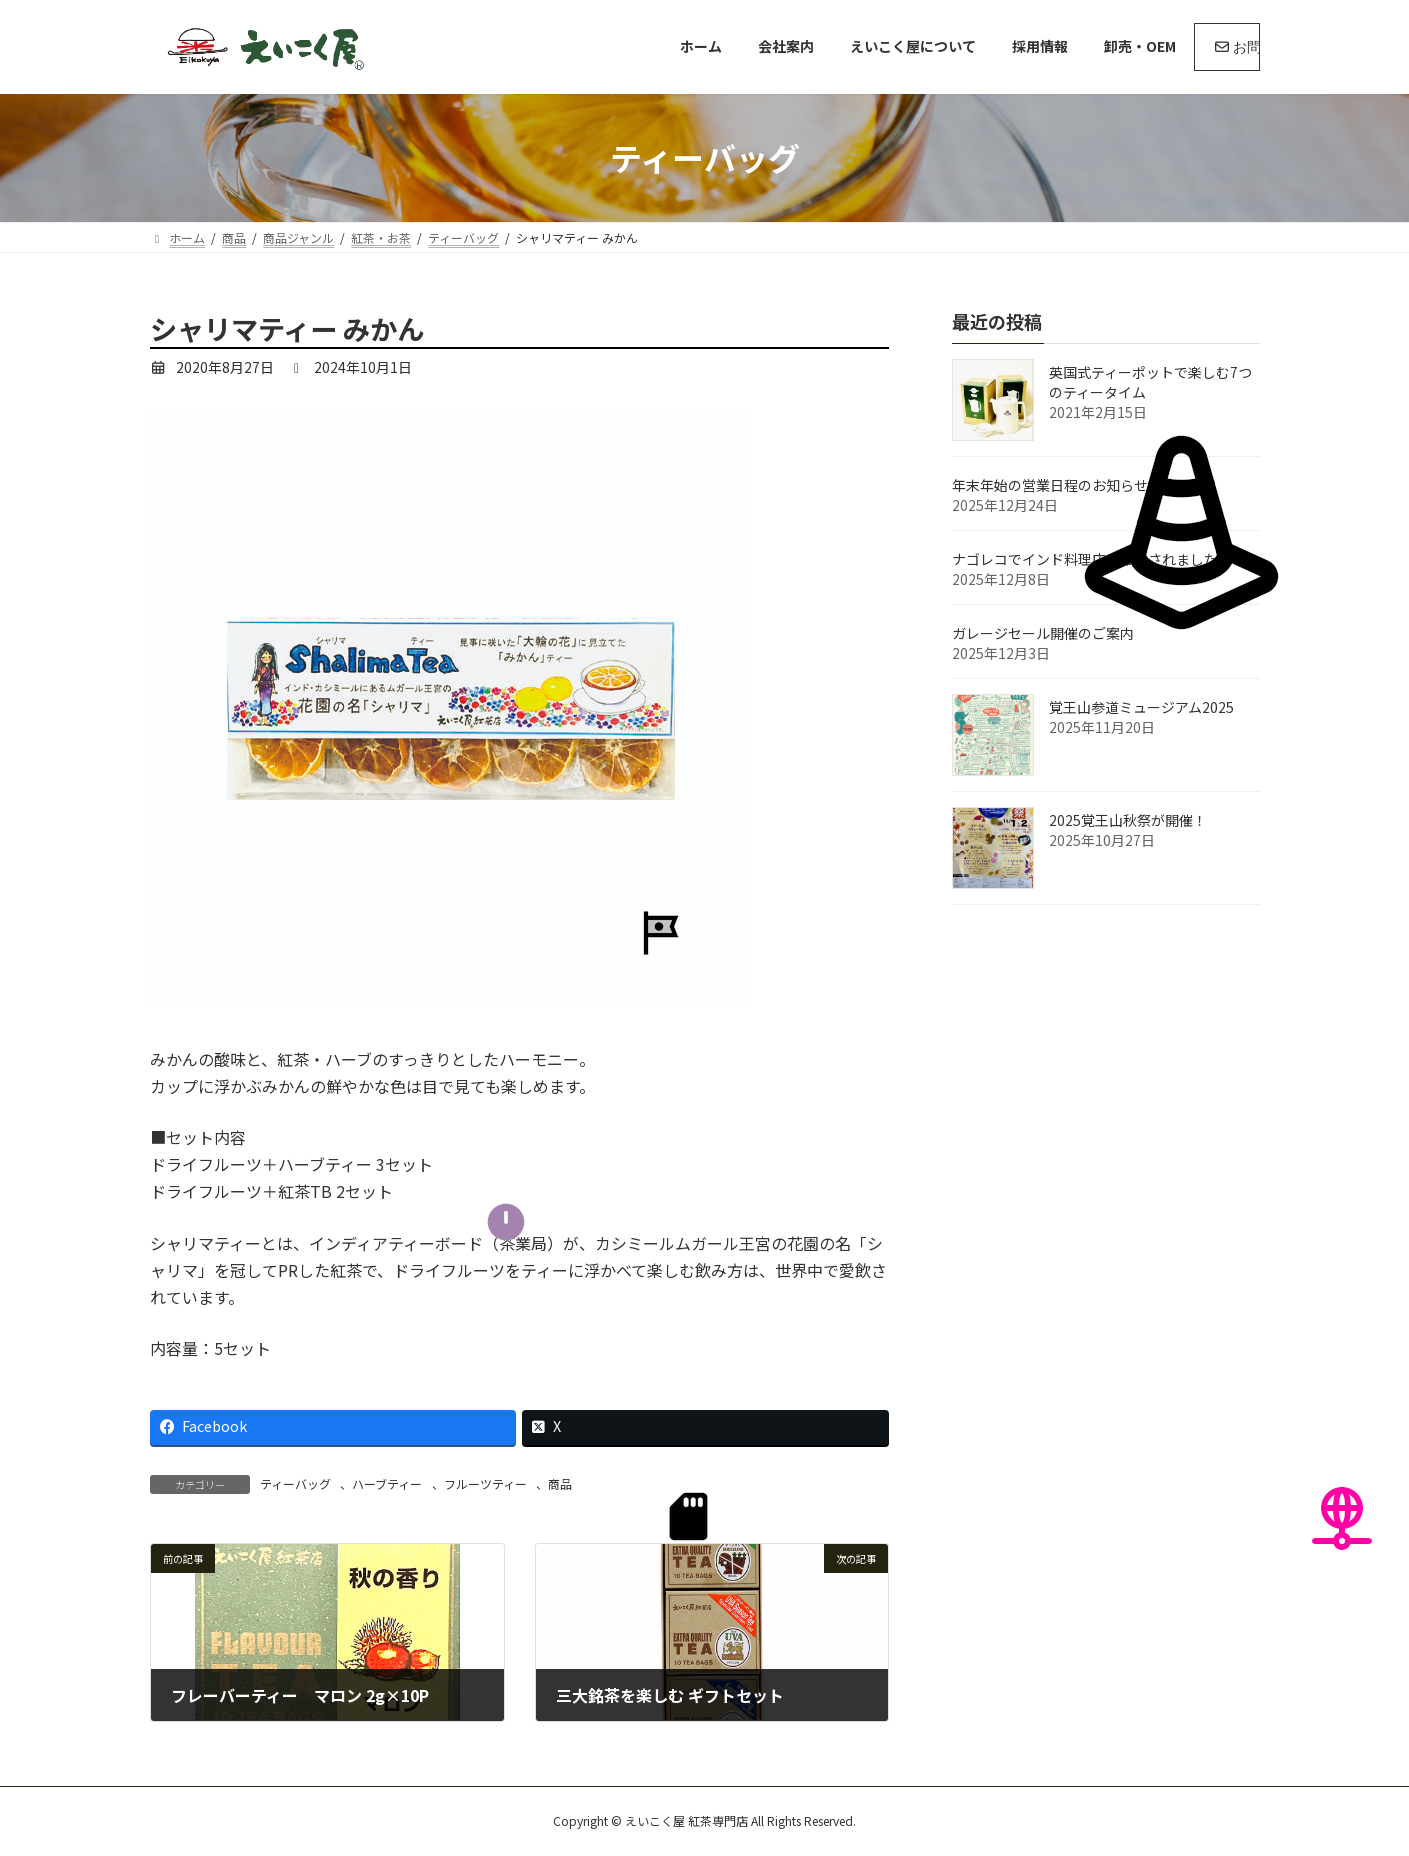 The width and height of the screenshot is (1409, 1856). What do you see at coordinates (688, 1516) in the screenshot?
I see `access SD card storage` at bounding box center [688, 1516].